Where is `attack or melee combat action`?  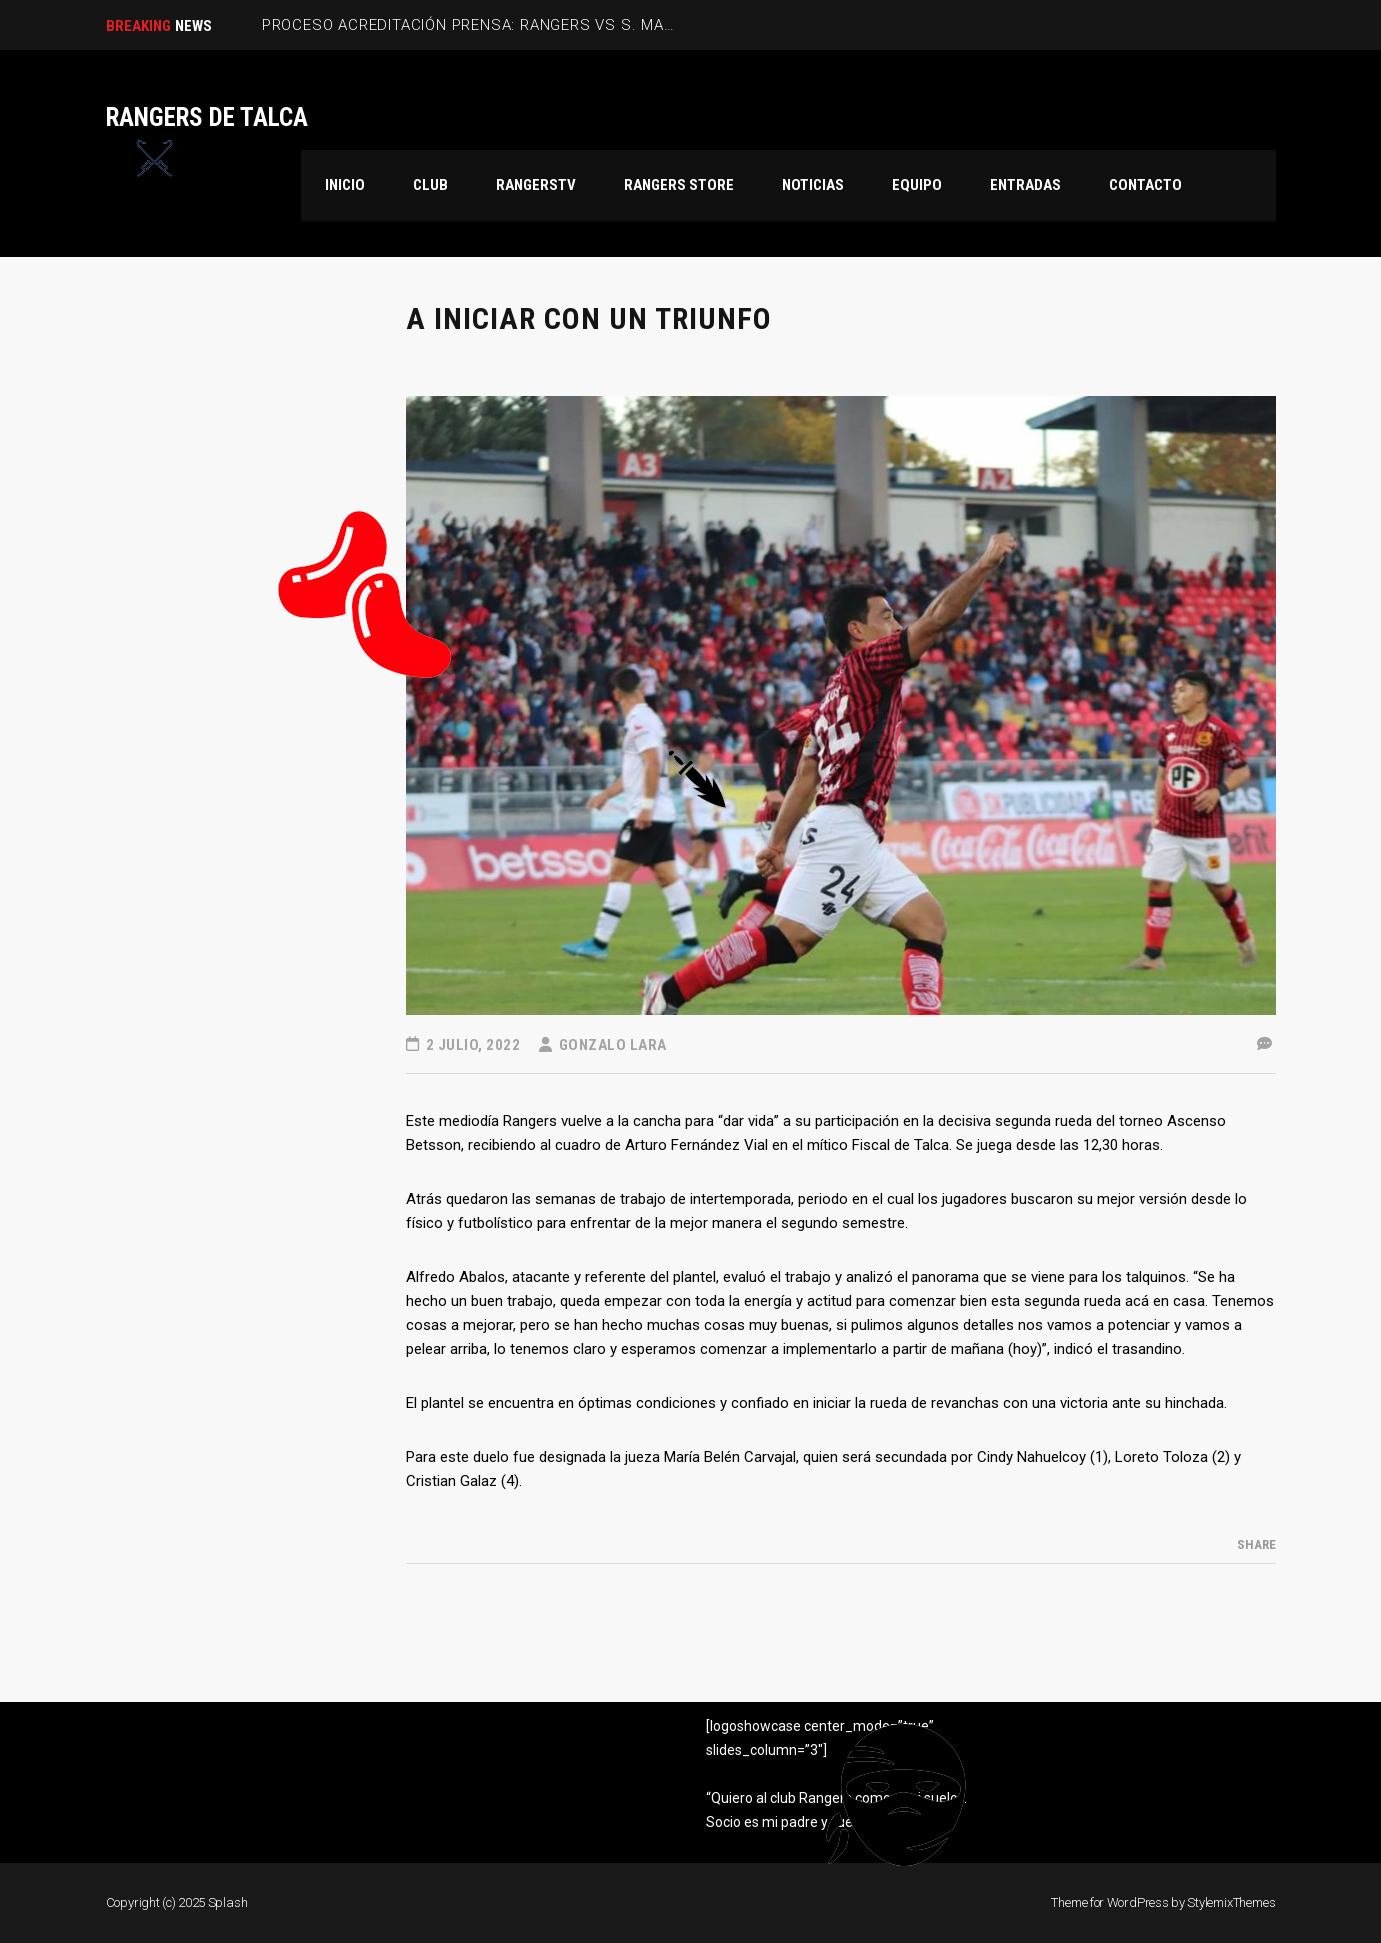 attack or melee combat action is located at coordinates (697, 779).